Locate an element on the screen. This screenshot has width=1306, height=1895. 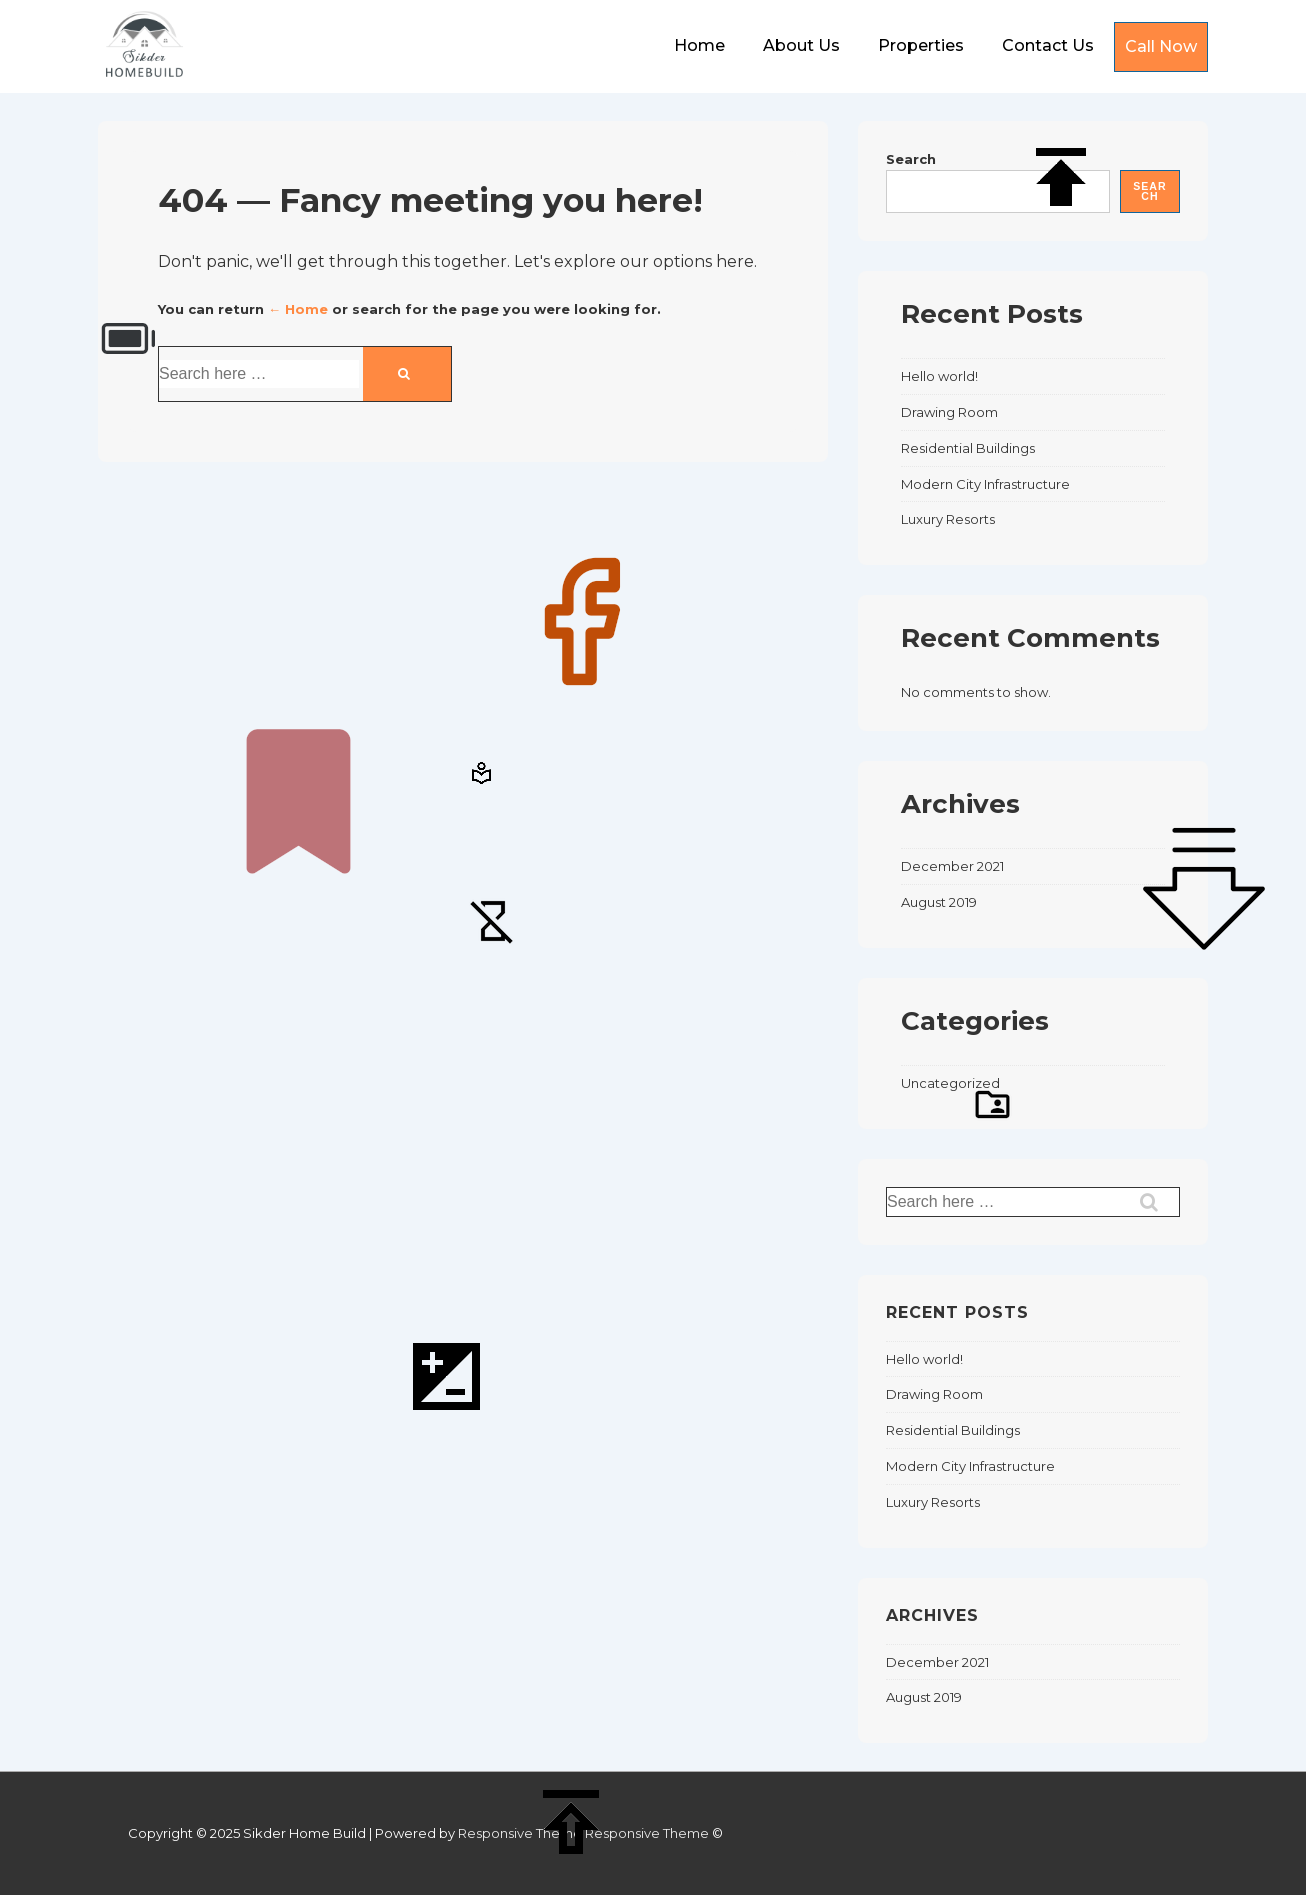
publish or upload content is located at coordinates (1061, 177).